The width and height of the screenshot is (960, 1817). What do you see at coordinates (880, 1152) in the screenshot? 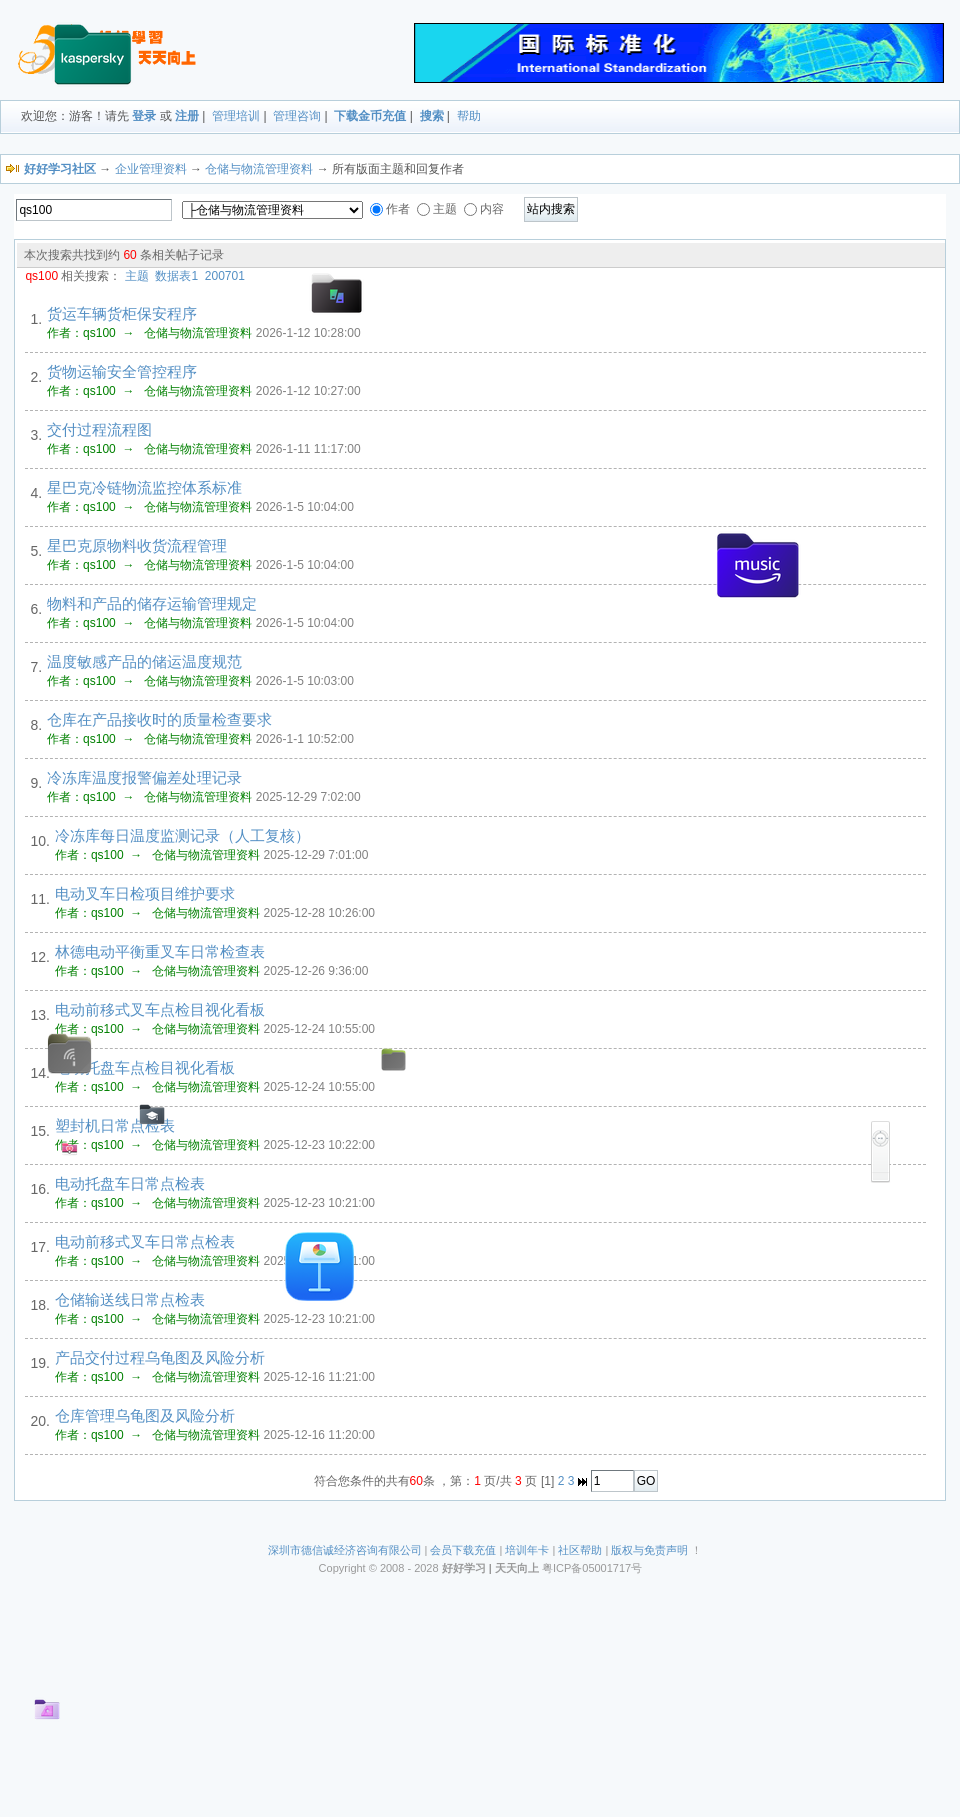
I see `sync music to your iPod device` at bounding box center [880, 1152].